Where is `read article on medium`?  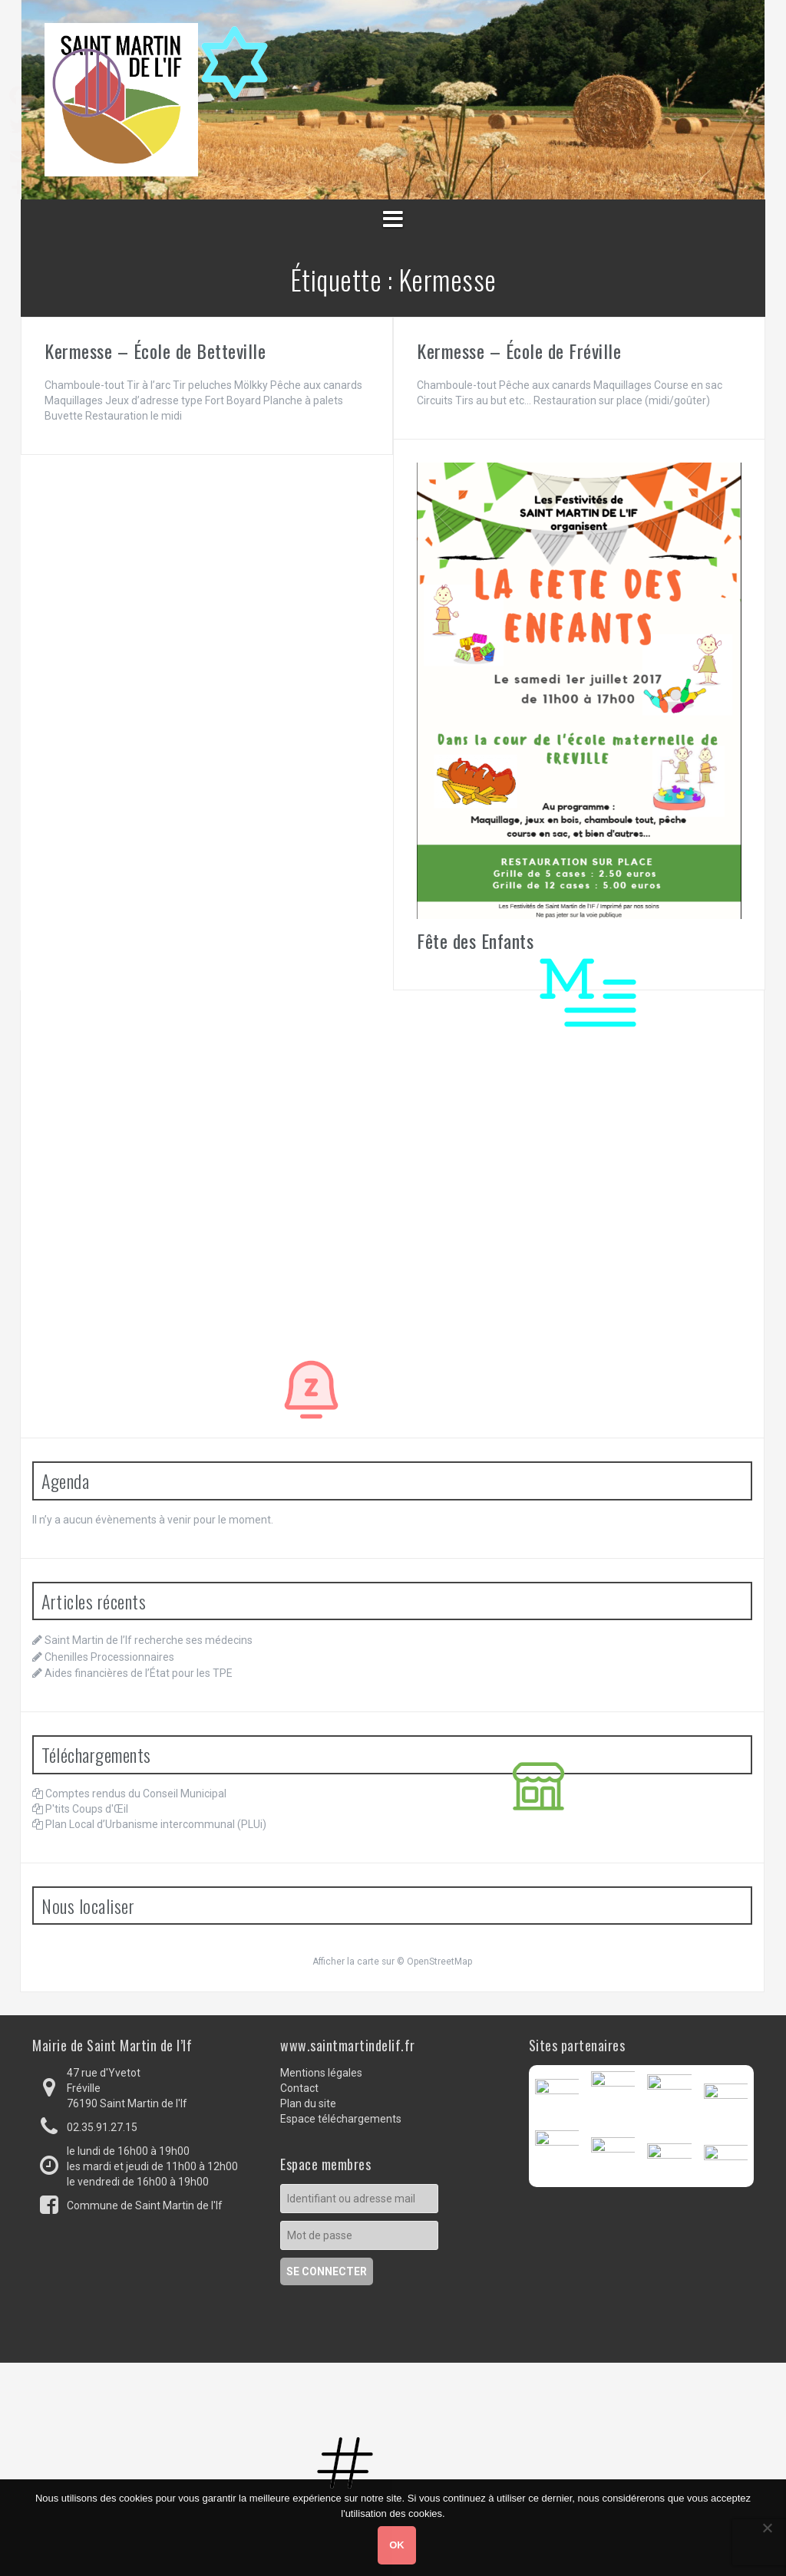 read article on medium is located at coordinates (588, 993).